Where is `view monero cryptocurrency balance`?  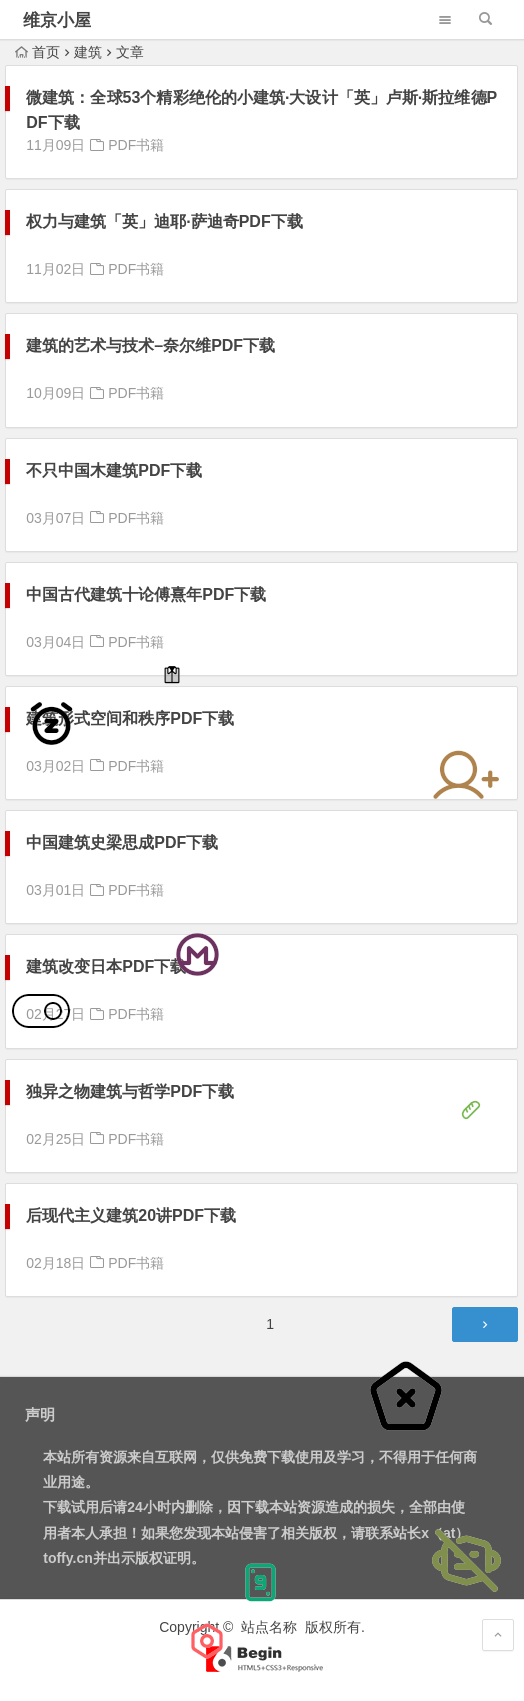 view monero cryptocurrency balance is located at coordinates (197, 954).